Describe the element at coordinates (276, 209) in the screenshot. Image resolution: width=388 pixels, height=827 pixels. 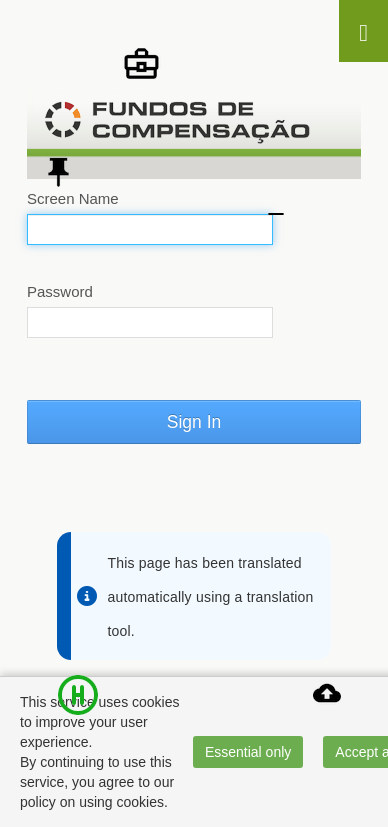
I see `minimize the current window` at that location.